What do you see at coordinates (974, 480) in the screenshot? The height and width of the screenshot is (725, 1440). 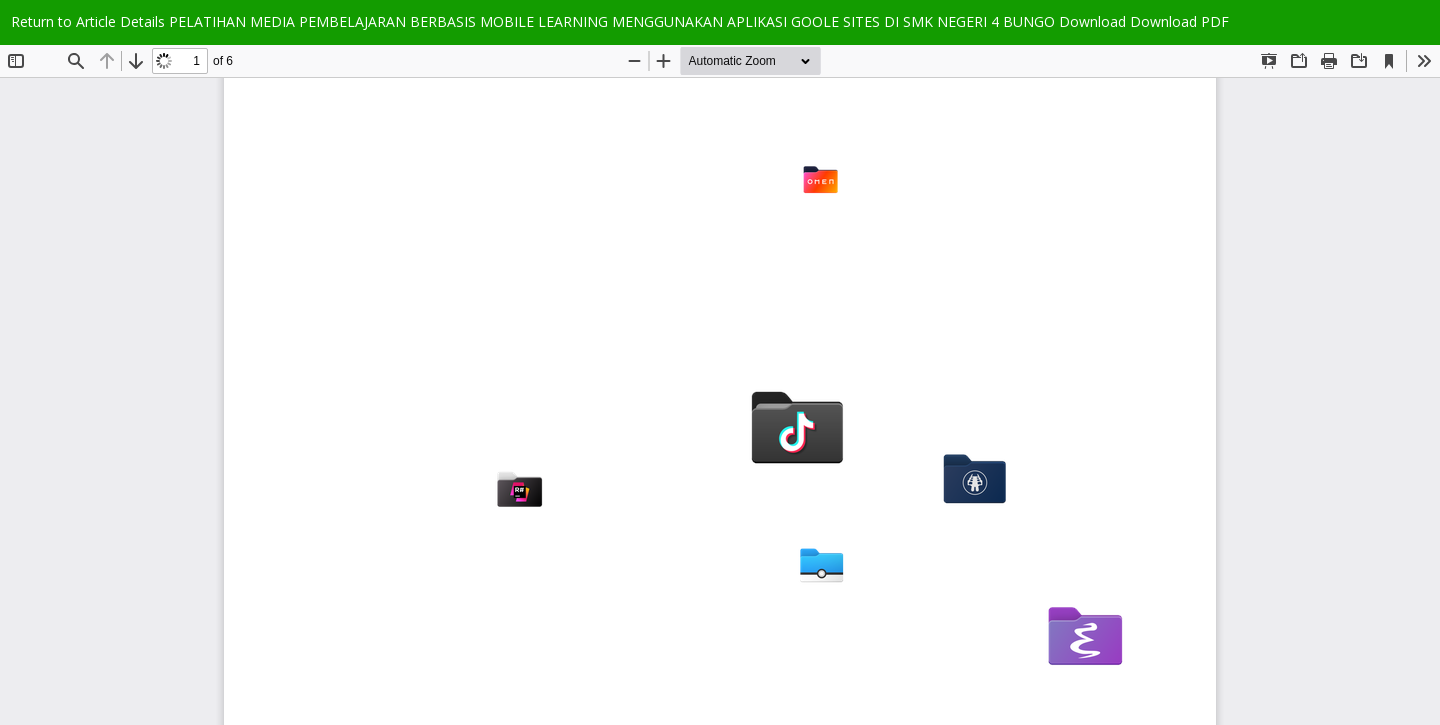 I see `open NoLimits roller coaster simulation files` at bounding box center [974, 480].